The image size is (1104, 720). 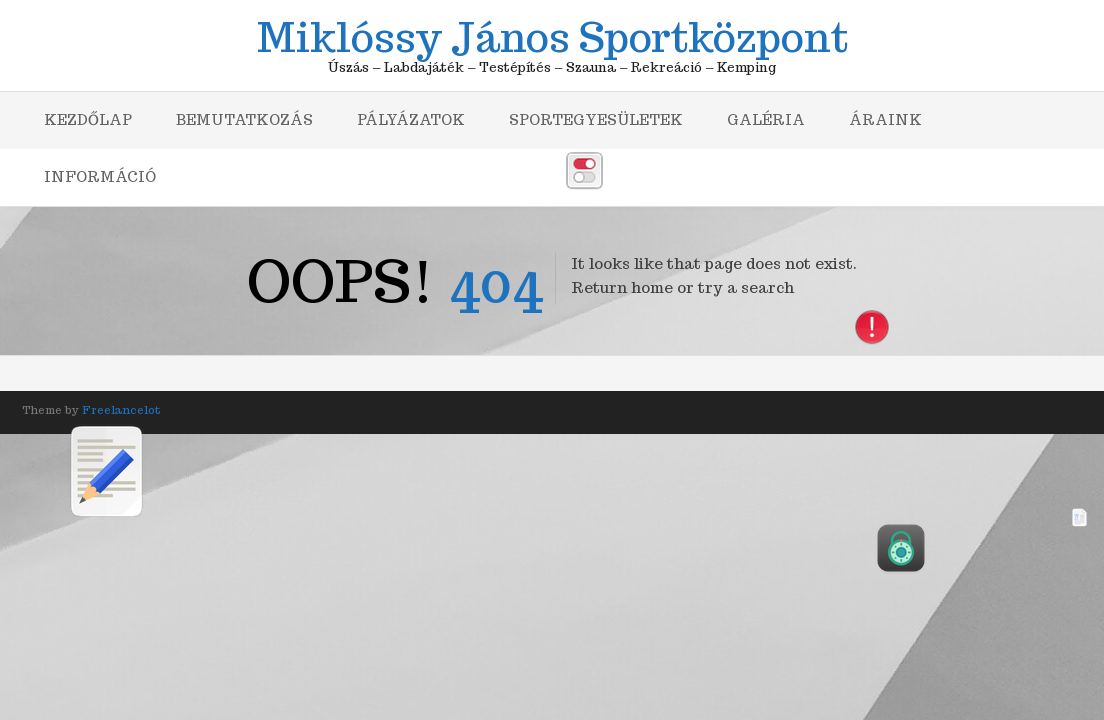 What do you see at coordinates (584, 170) in the screenshot?
I see `open gnome tweaks settings` at bounding box center [584, 170].